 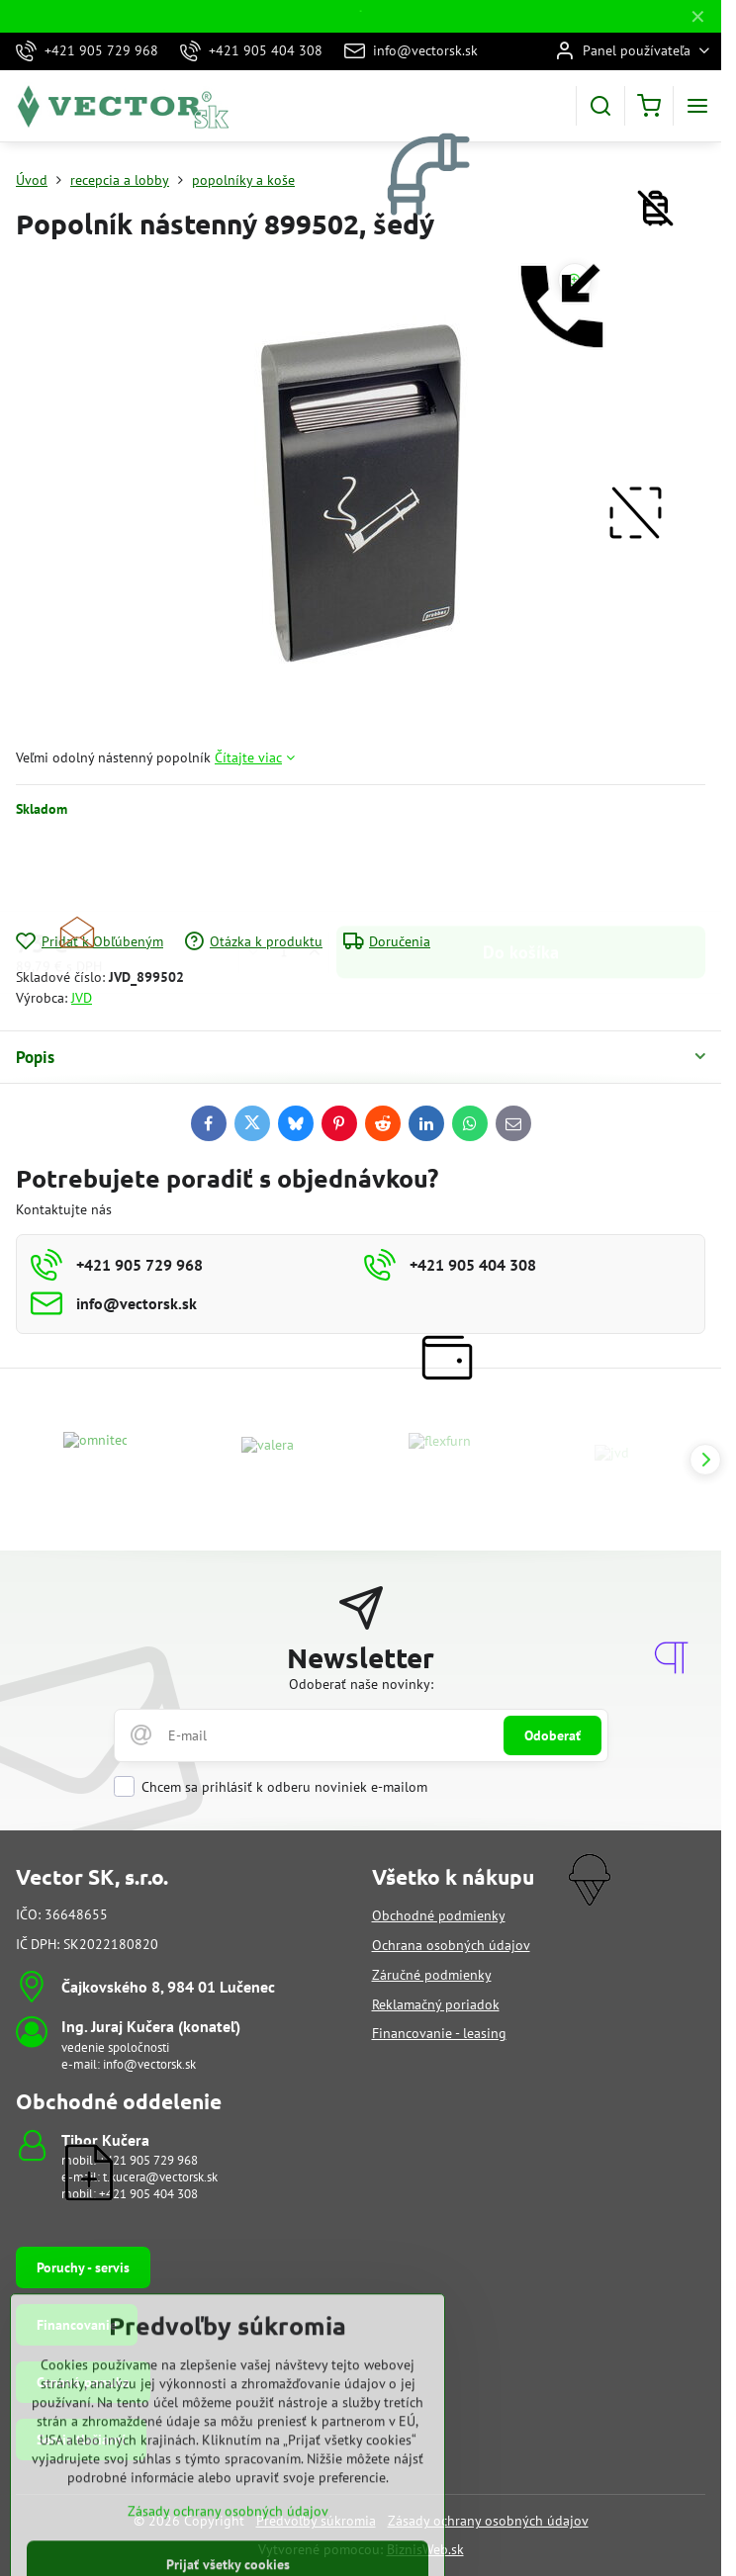 I want to click on access your wallet or payment methods, so click(x=446, y=1360).